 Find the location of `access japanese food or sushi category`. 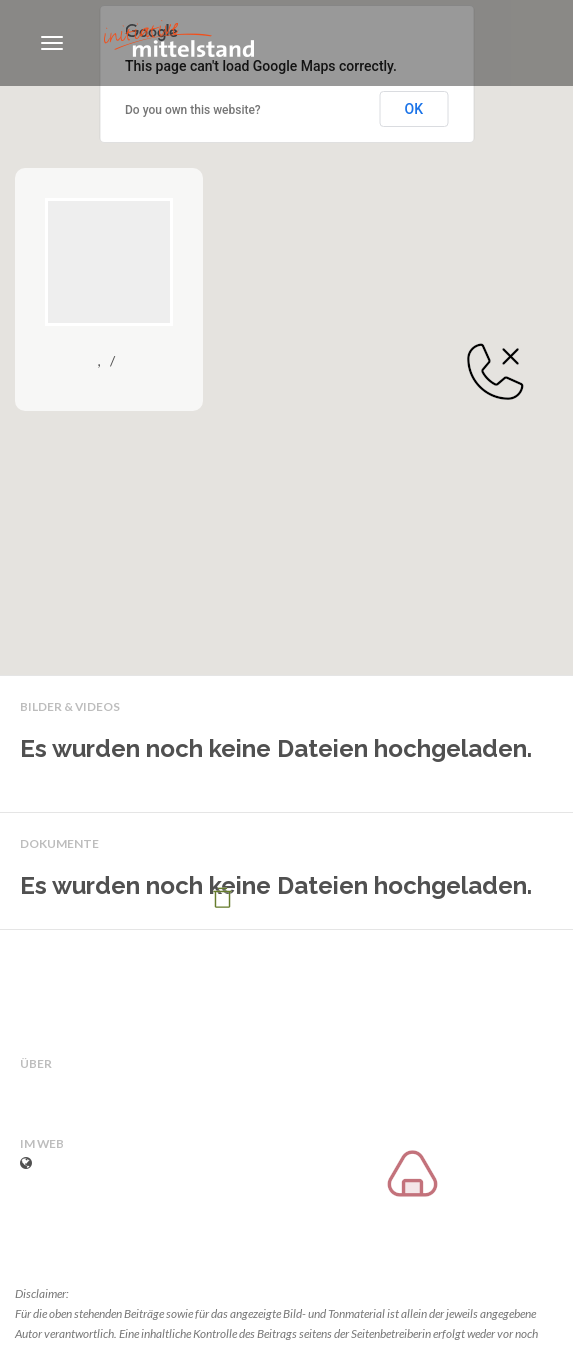

access japanese food or sushi category is located at coordinates (412, 1173).